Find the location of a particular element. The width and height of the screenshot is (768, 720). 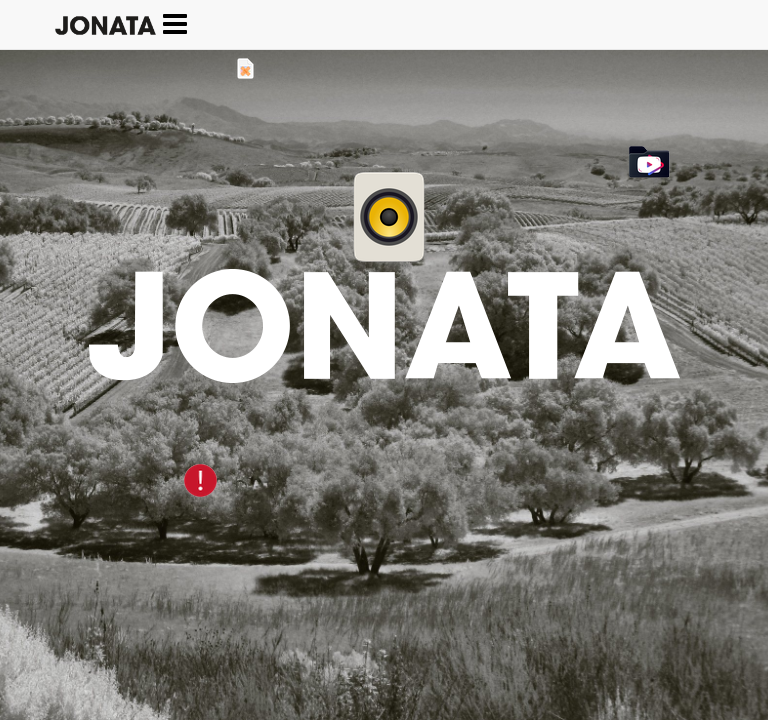

open sound or audio settings panel is located at coordinates (389, 217).